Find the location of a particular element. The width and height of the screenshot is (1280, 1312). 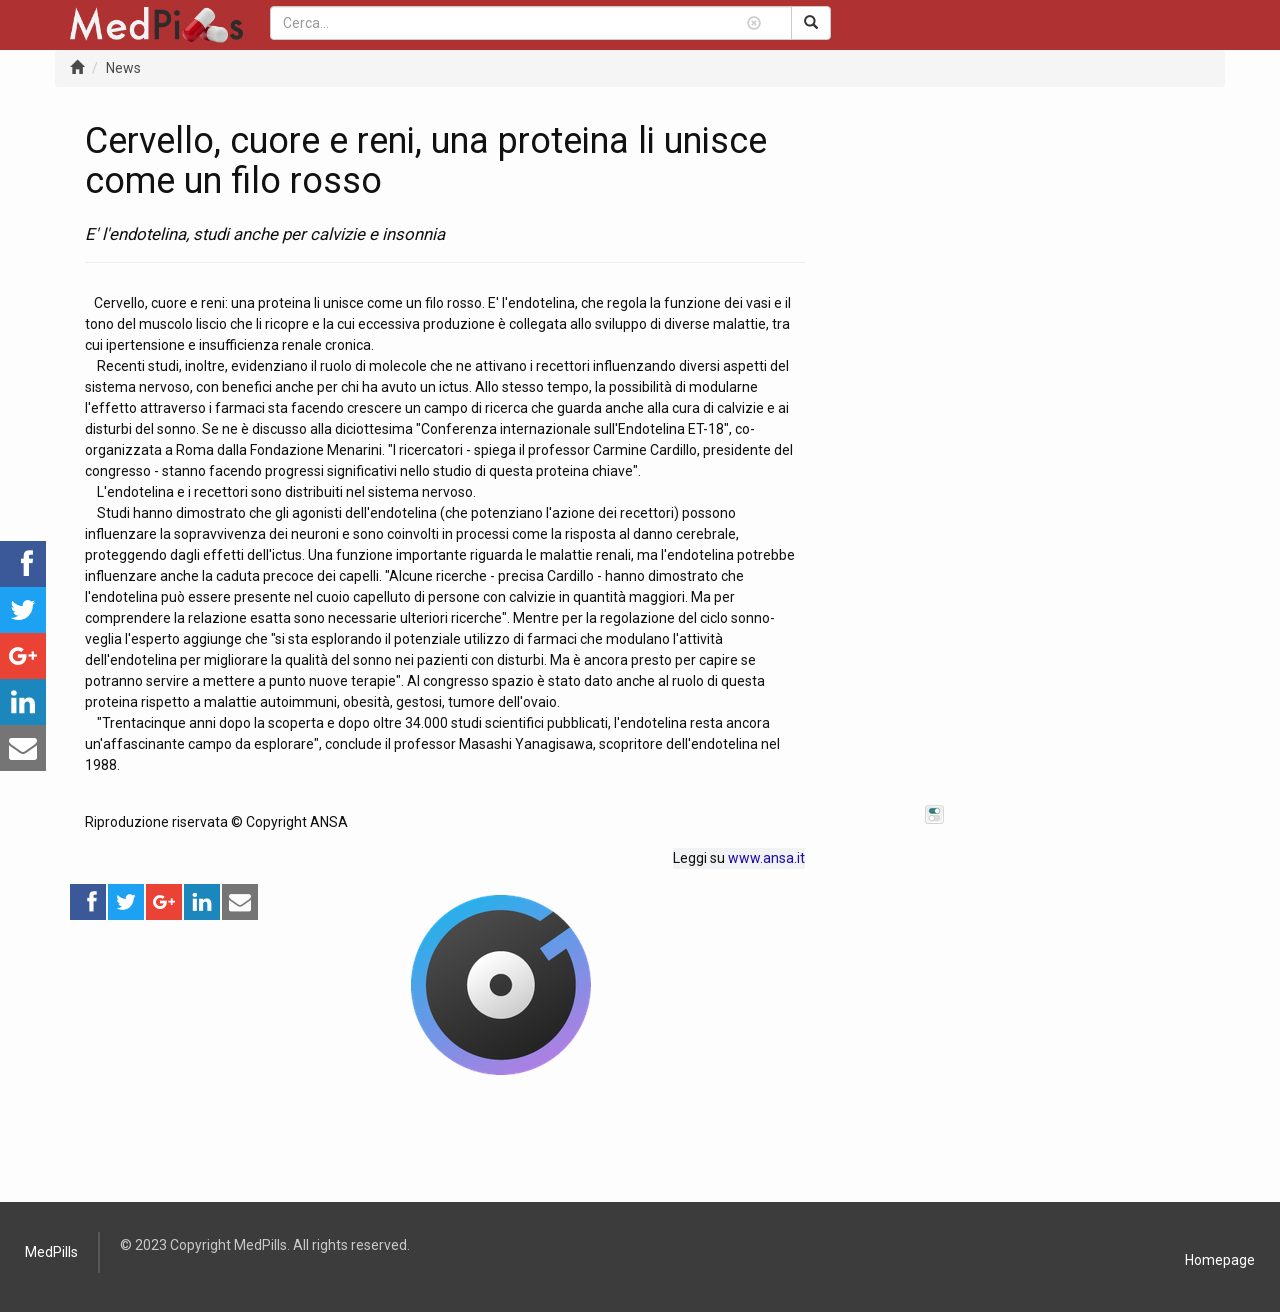

open gnome tweaks settings is located at coordinates (934, 814).